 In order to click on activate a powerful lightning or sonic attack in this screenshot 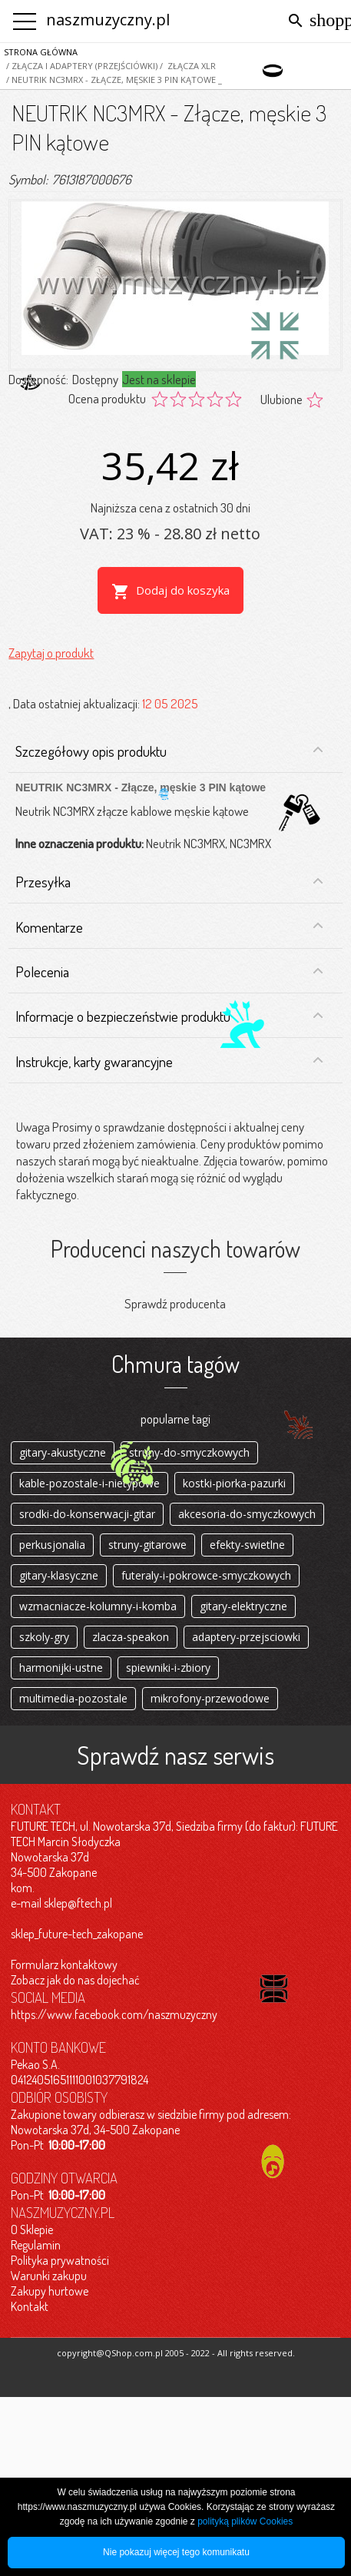, I will do `click(298, 1424)`.